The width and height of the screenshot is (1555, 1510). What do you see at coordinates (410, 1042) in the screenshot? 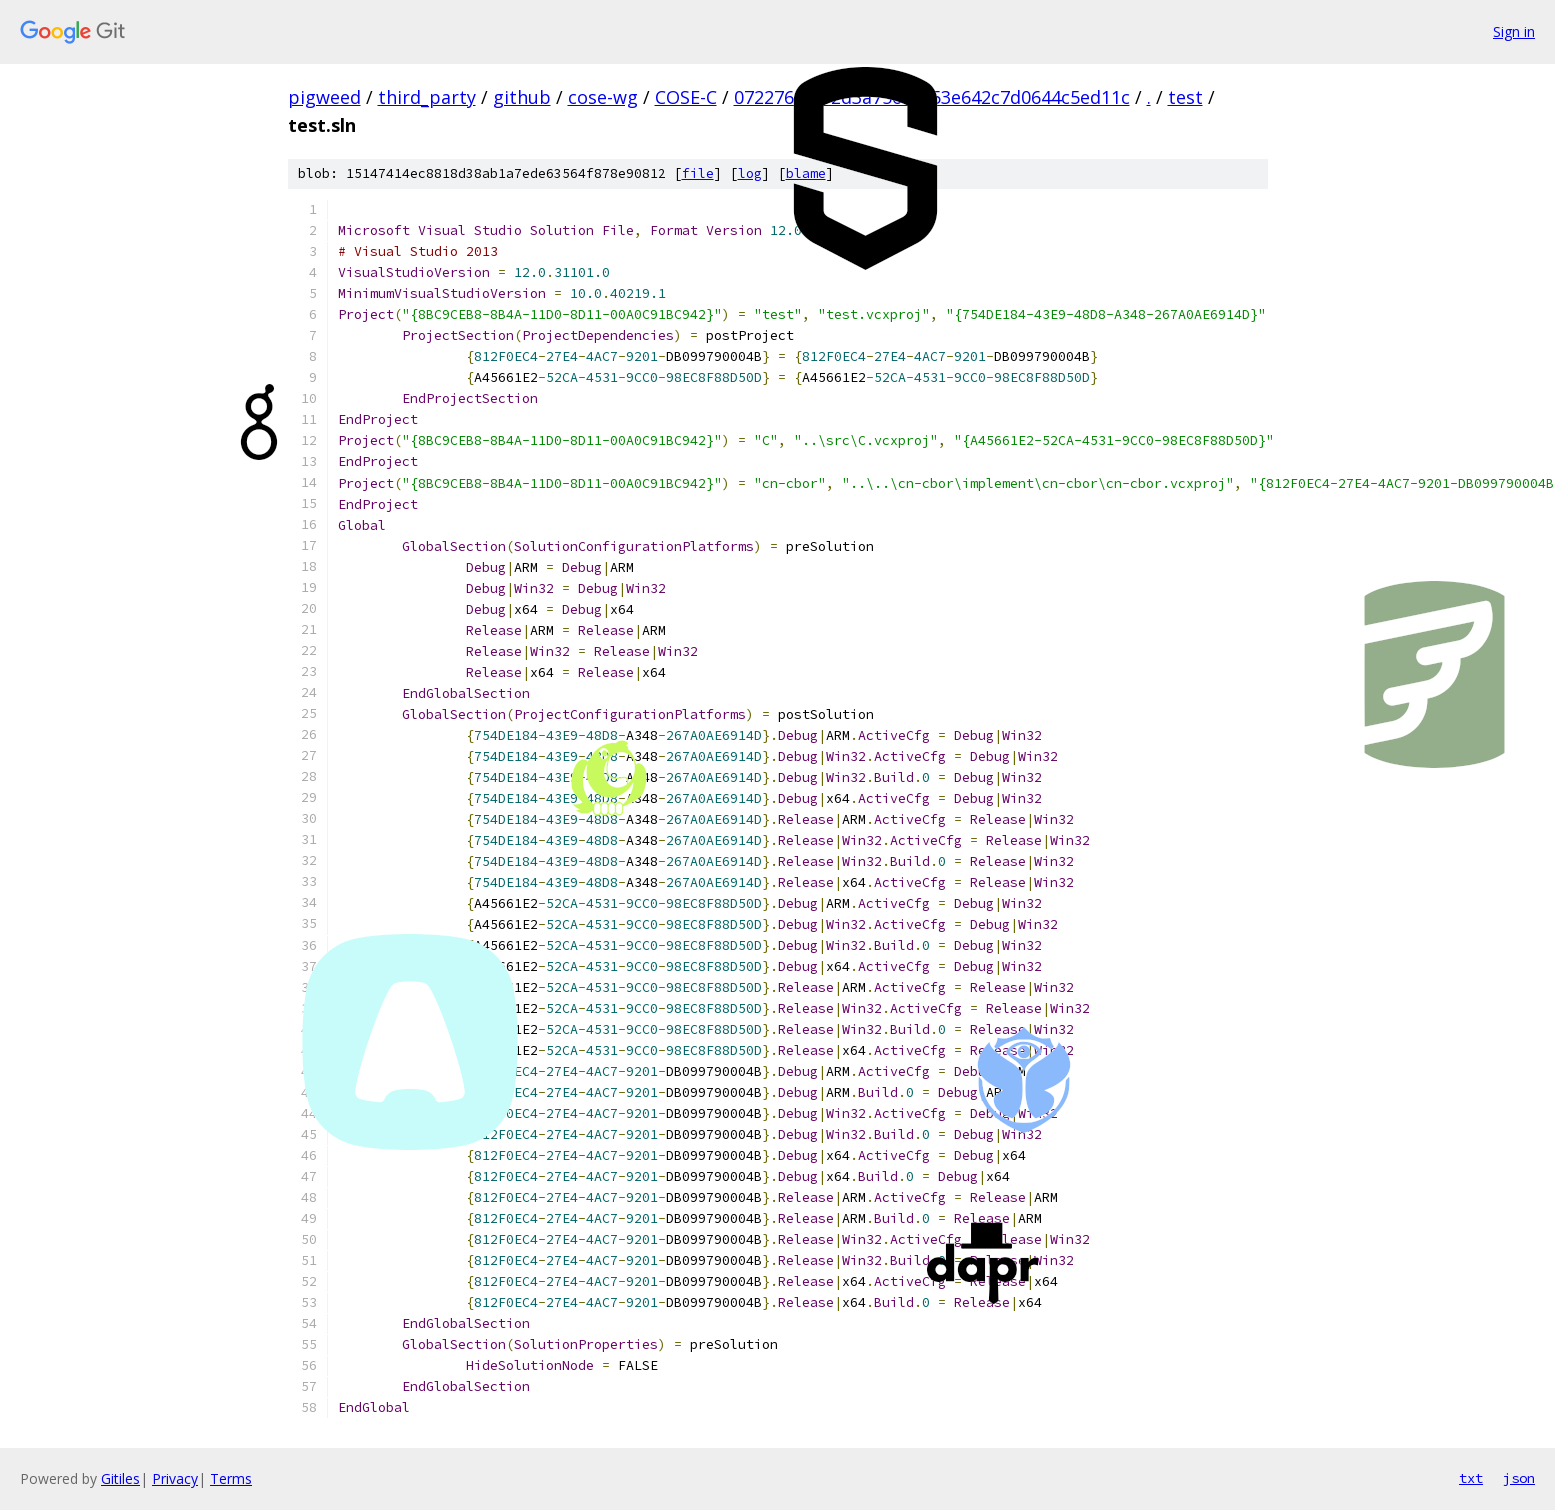
I see `open the Aircall app` at bounding box center [410, 1042].